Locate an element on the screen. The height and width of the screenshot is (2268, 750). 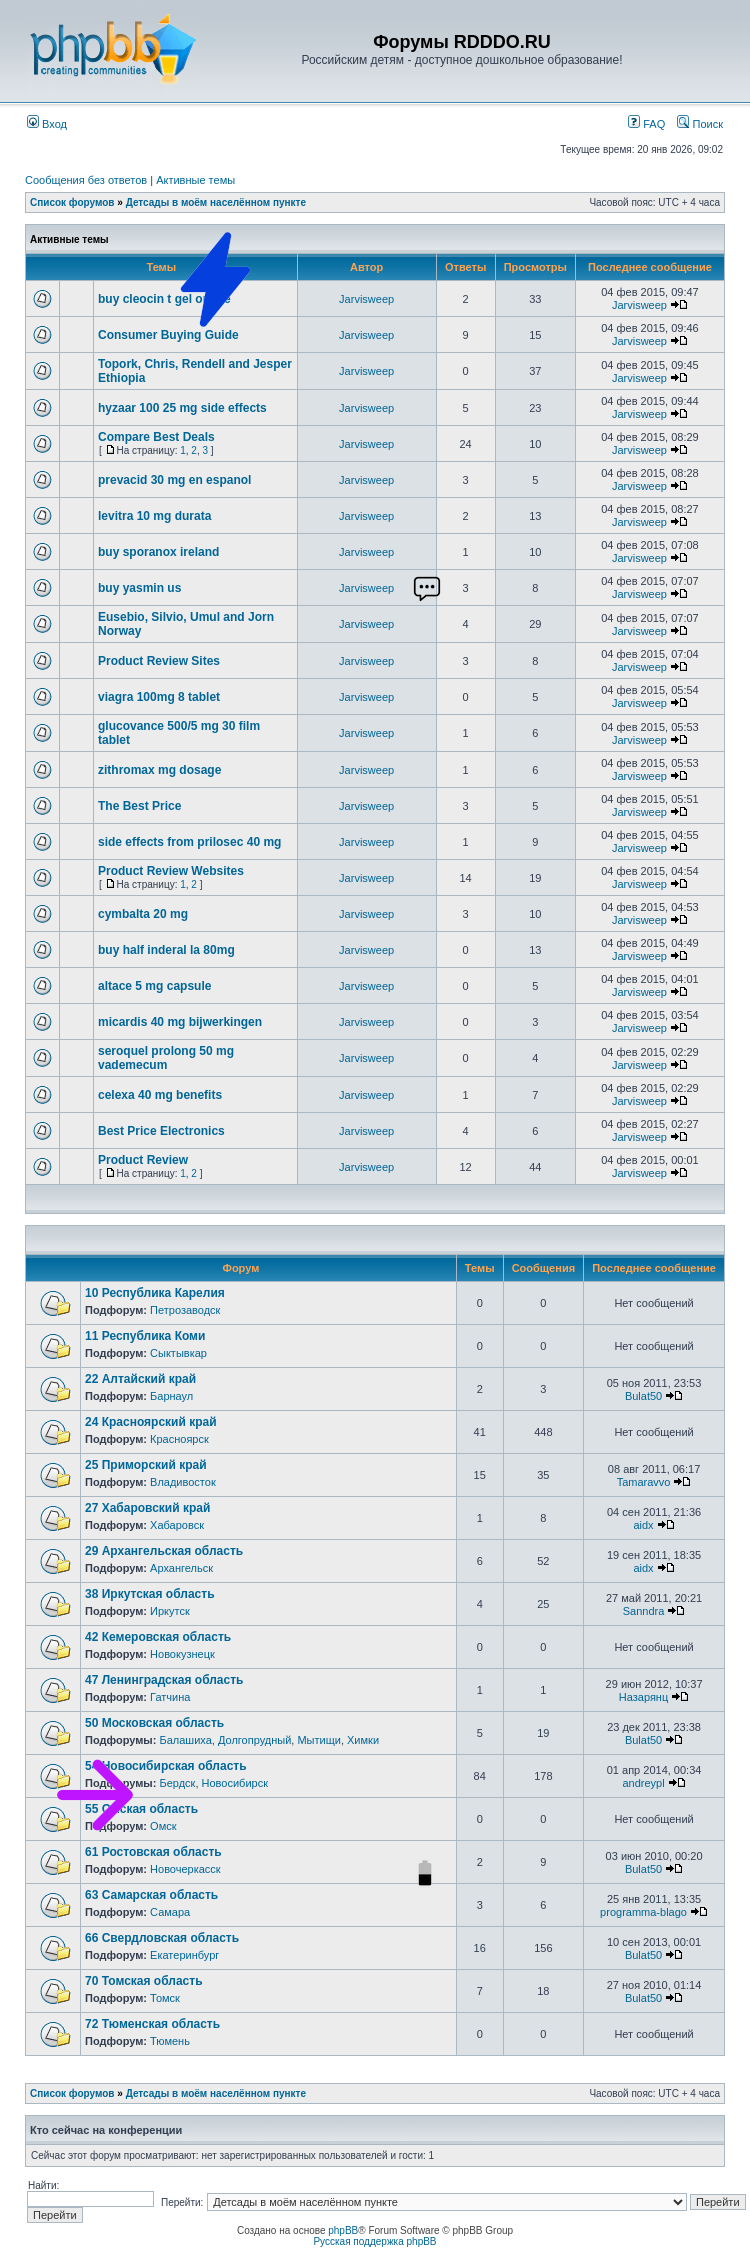
open chat or messaging is located at coordinates (427, 589).